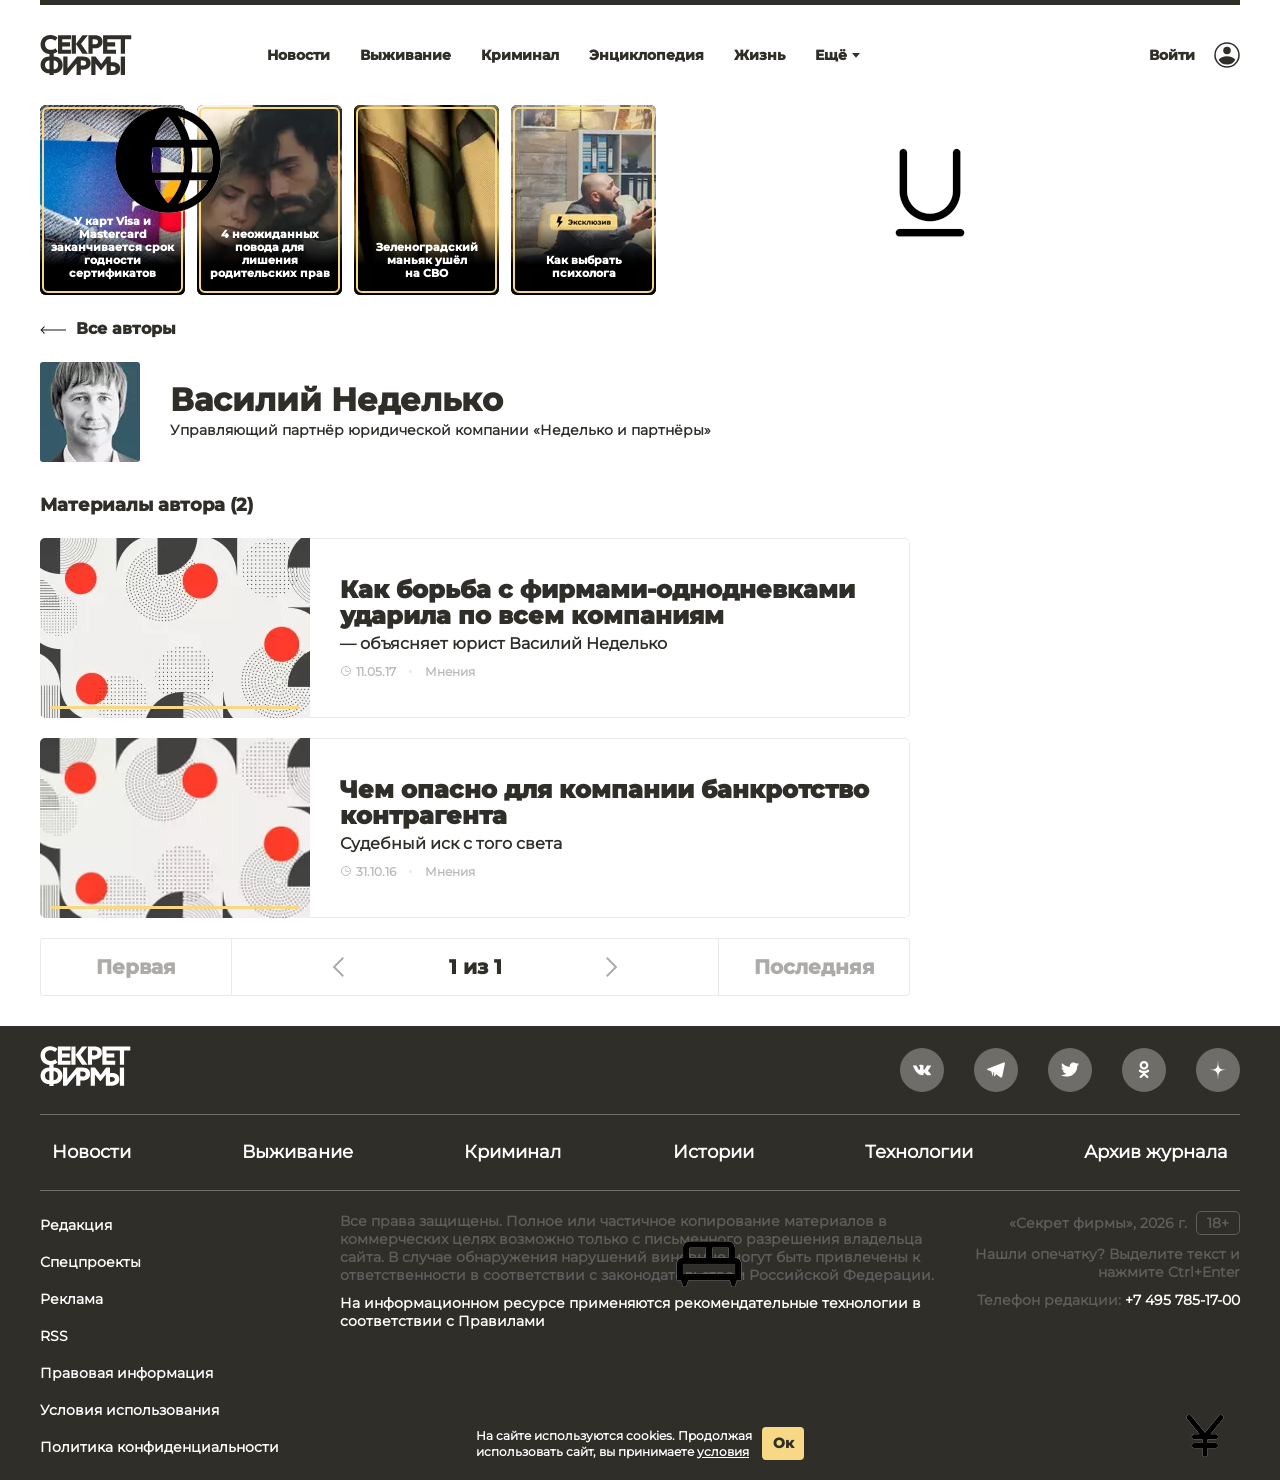 The width and height of the screenshot is (1280, 1480). Describe the element at coordinates (1205, 1435) in the screenshot. I see `japanese yen currency indicator` at that location.